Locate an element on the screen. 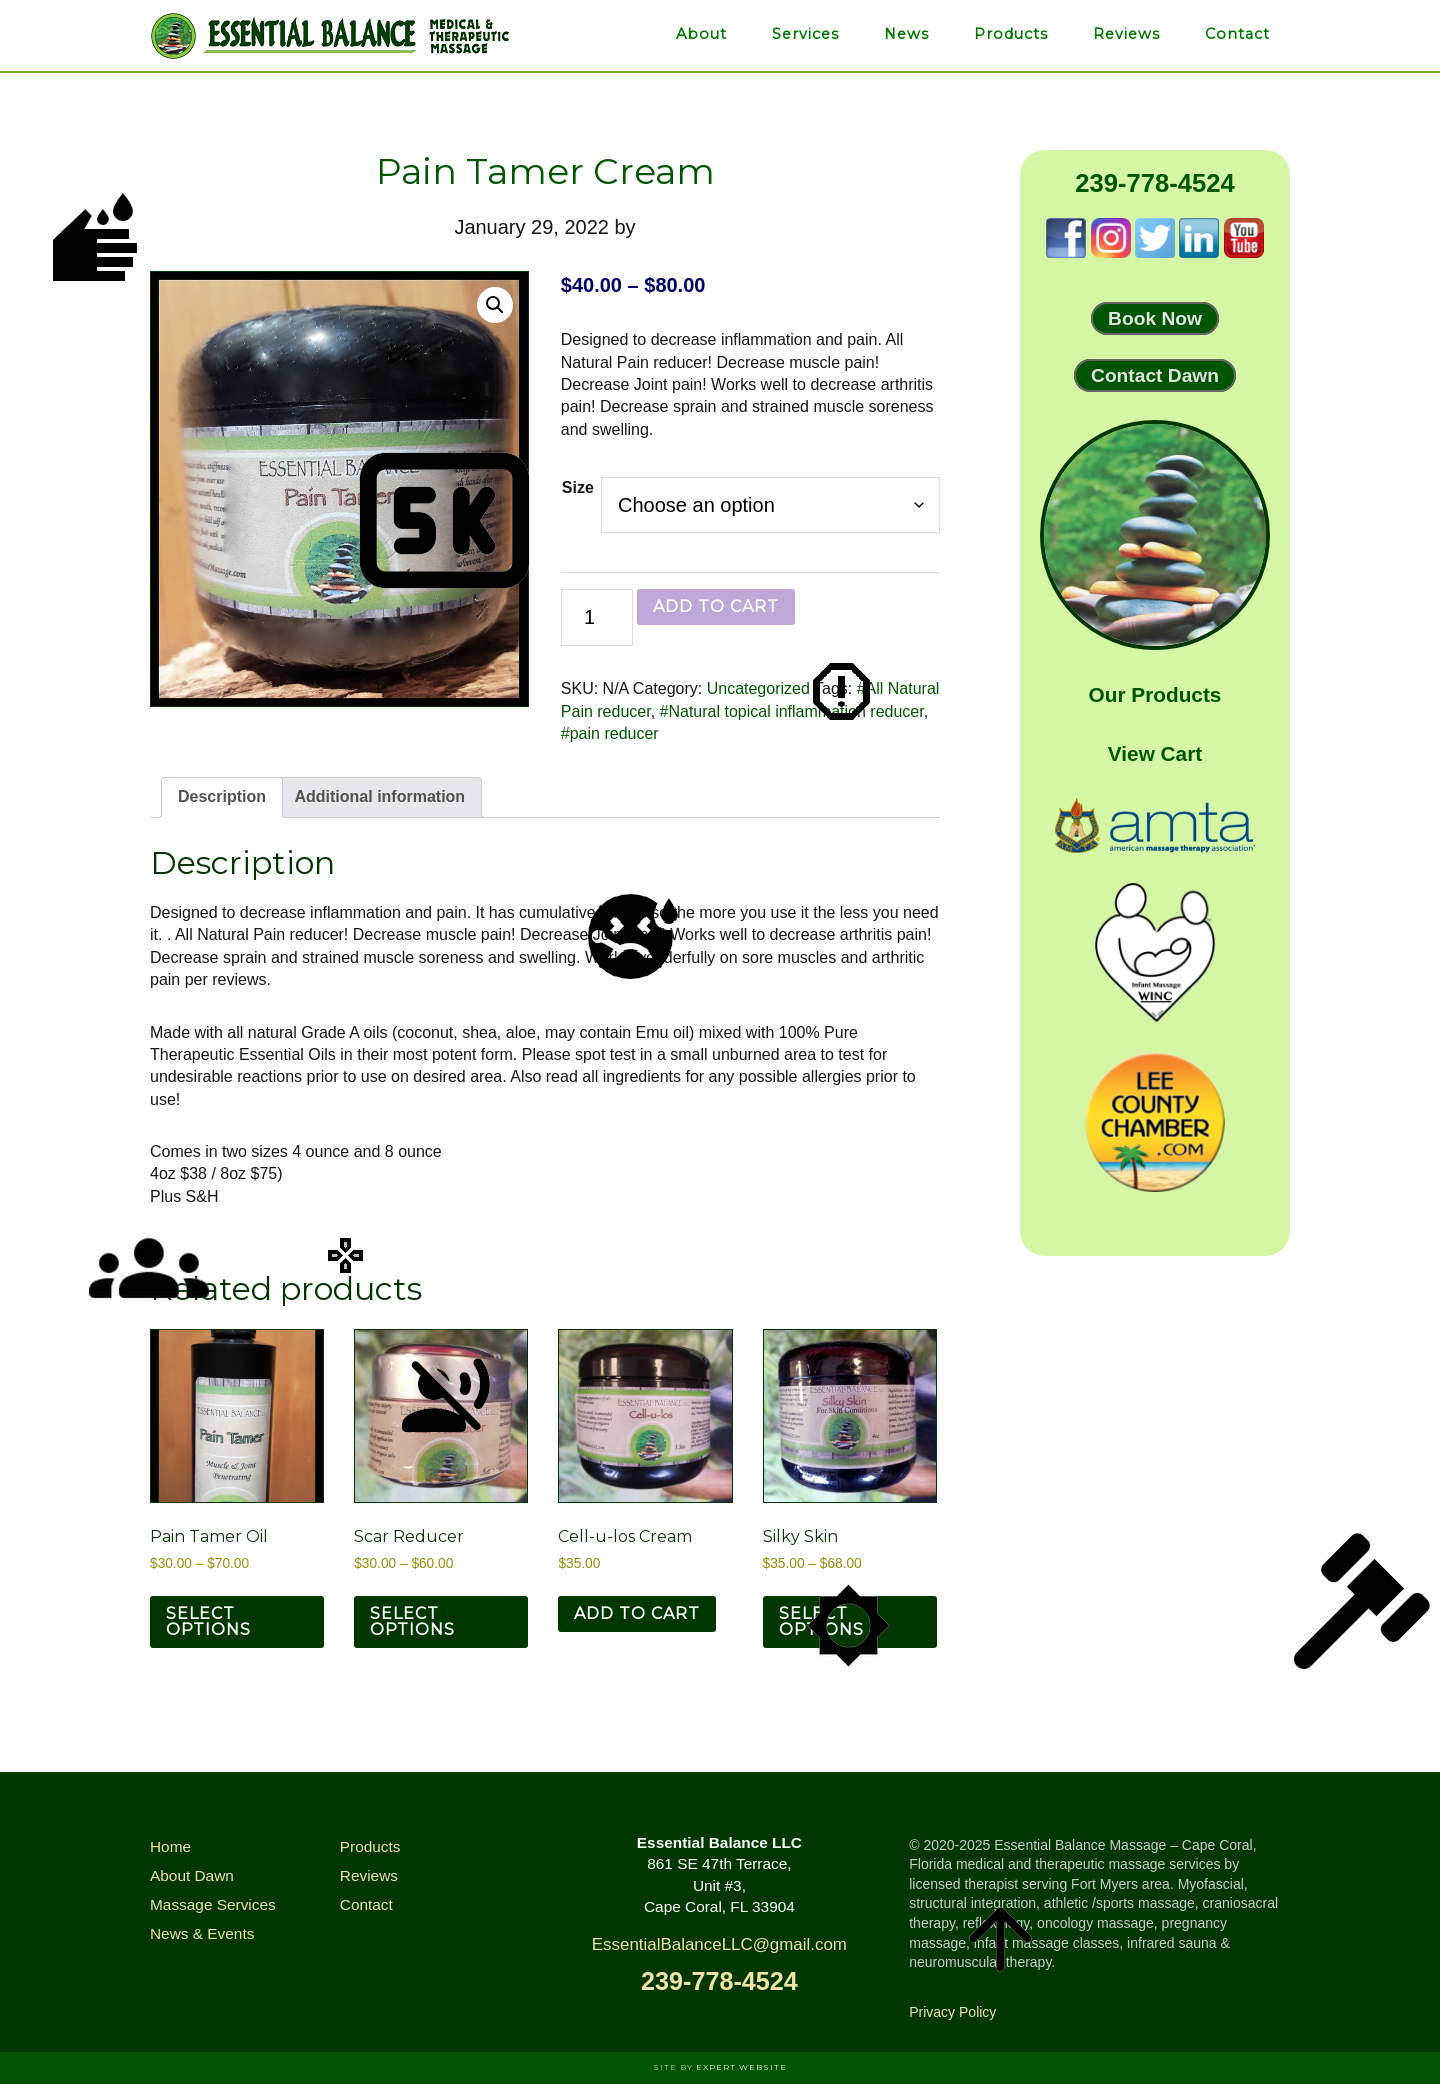 This screenshot has width=1440, height=2084. indicates an email error or delivery failure is located at coordinates (841, 691).